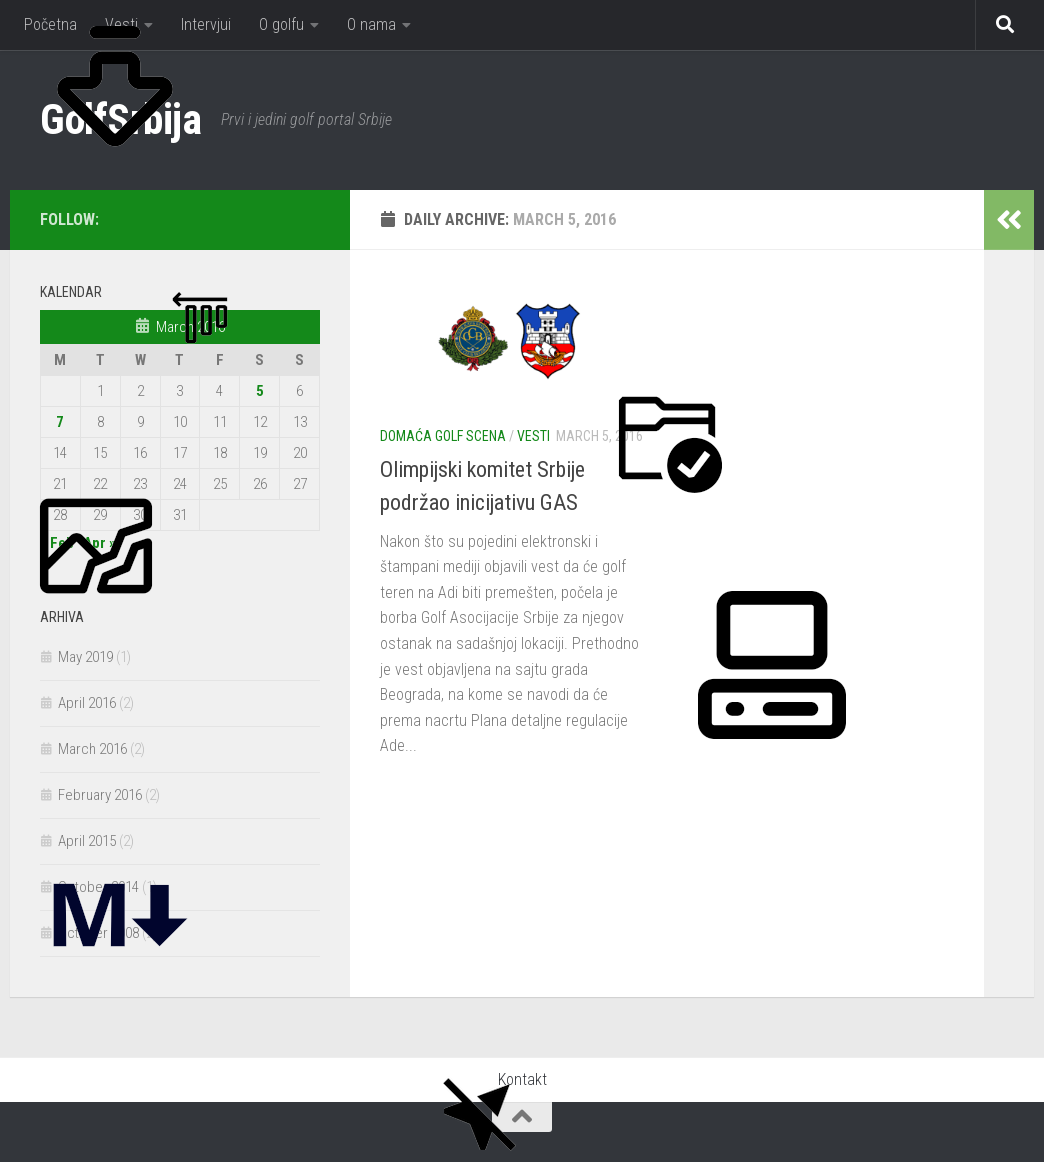  What do you see at coordinates (200, 316) in the screenshot?
I see `view graph data from right to left` at bounding box center [200, 316].